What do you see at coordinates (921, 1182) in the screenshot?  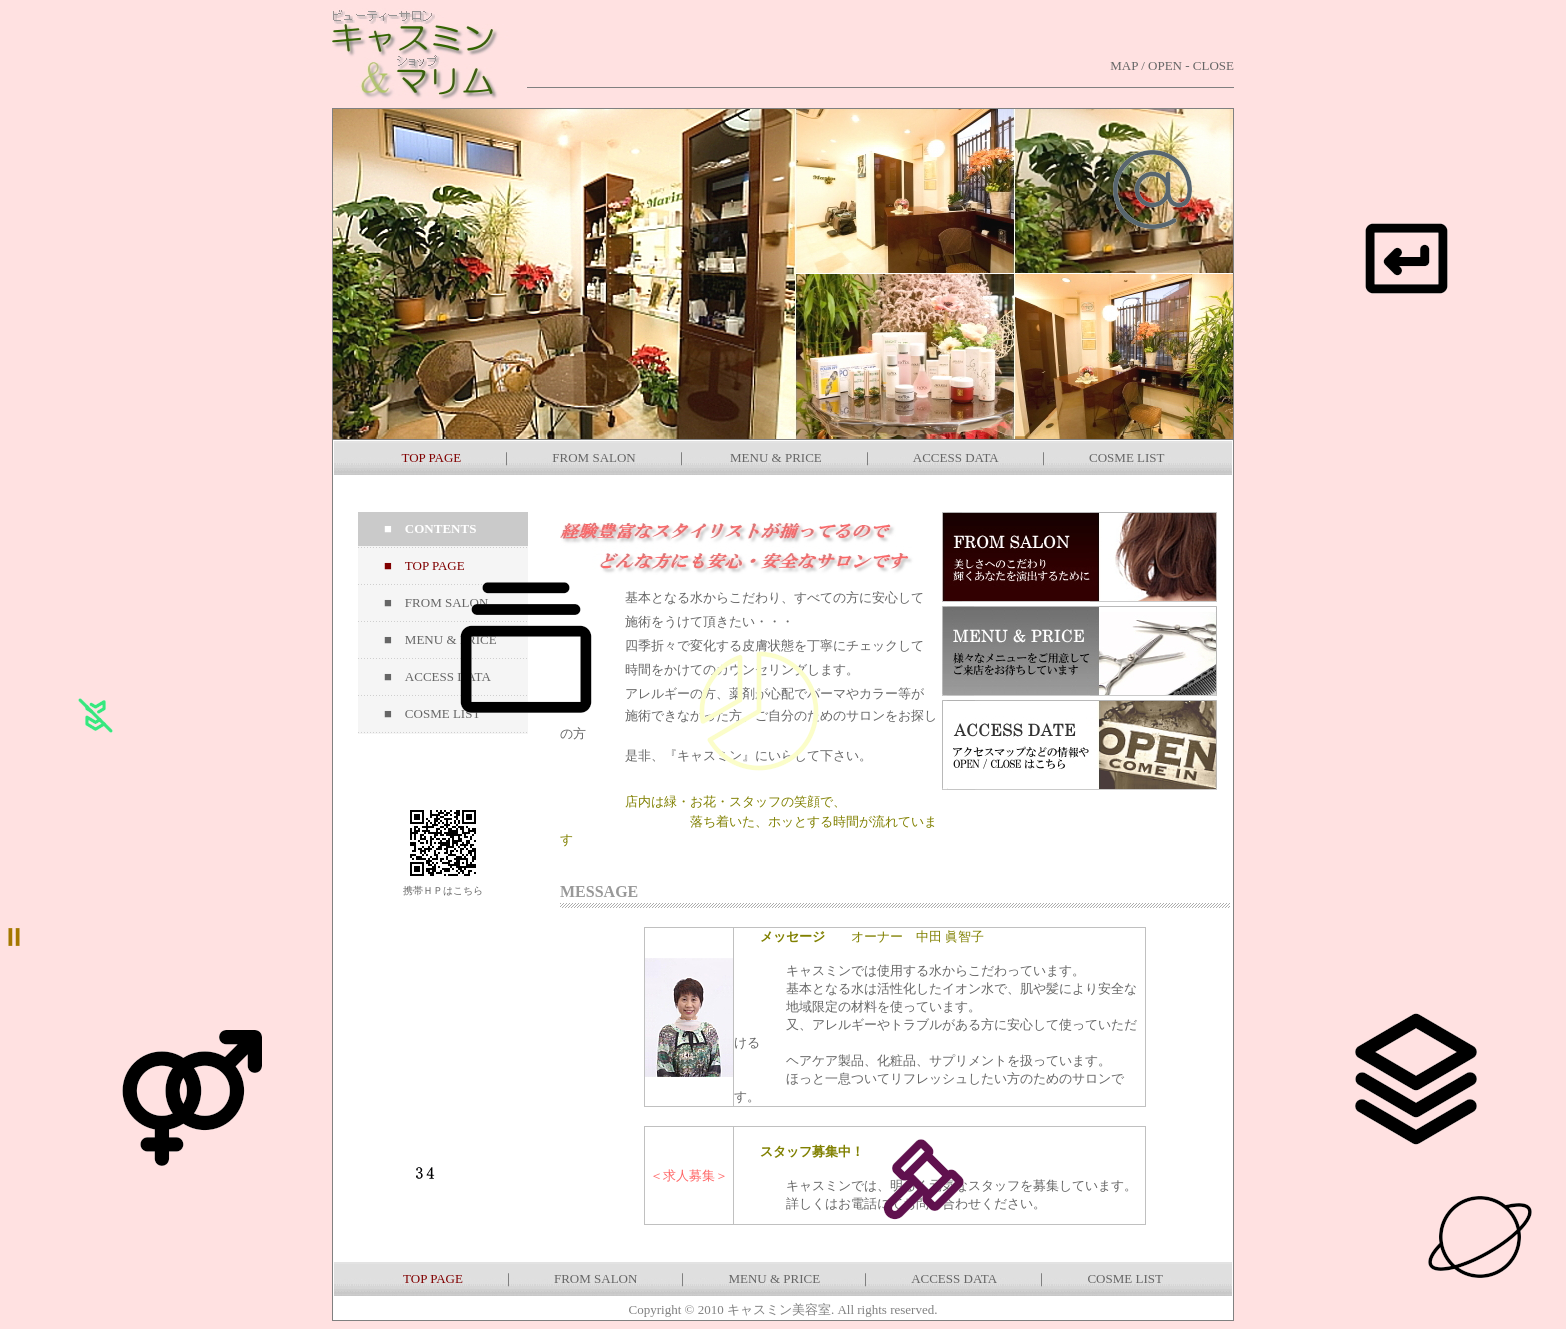 I see `access legal or terms of service information` at bounding box center [921, 1182].